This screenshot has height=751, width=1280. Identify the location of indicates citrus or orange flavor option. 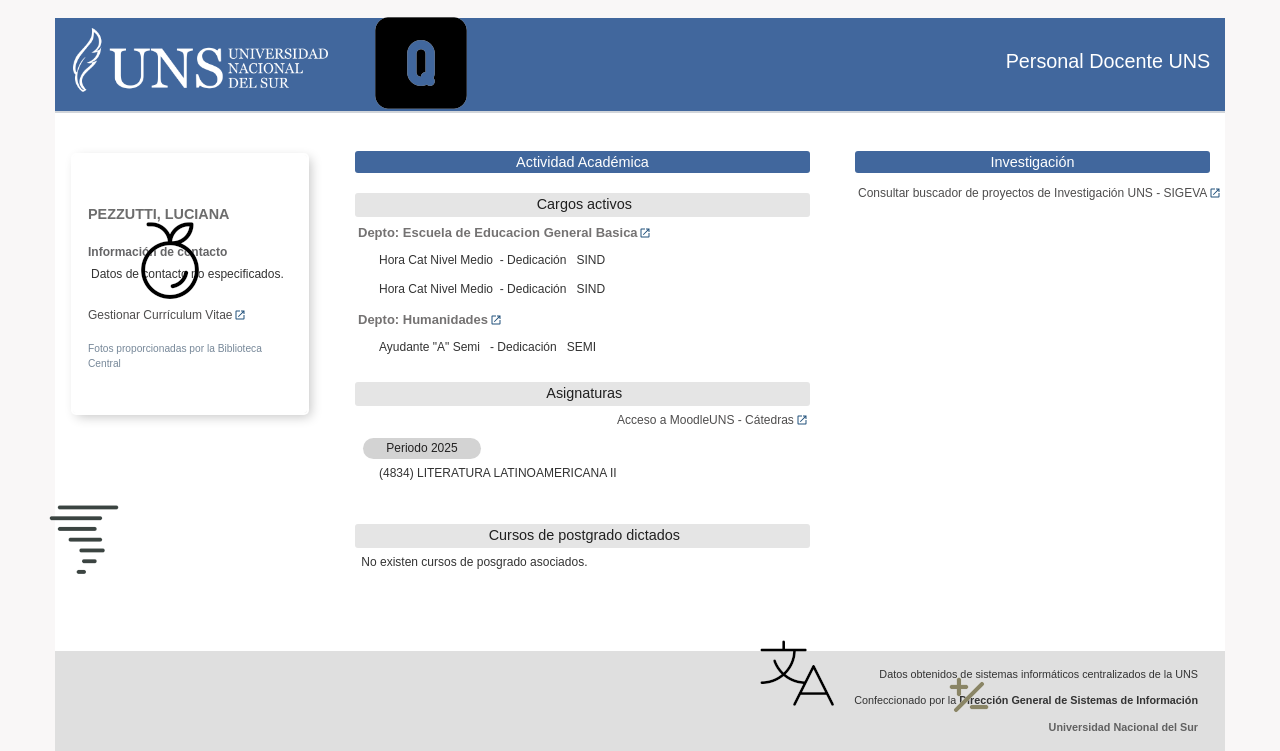
(170, 262).